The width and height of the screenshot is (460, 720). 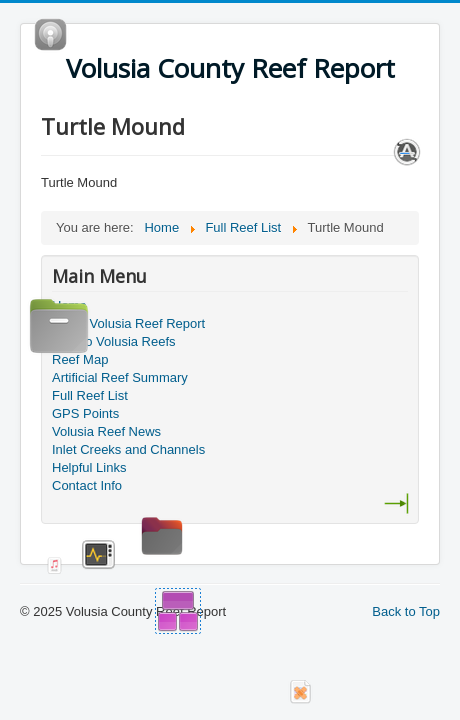 I want to click on launch htop system monitor, so click(x=98, y=554).